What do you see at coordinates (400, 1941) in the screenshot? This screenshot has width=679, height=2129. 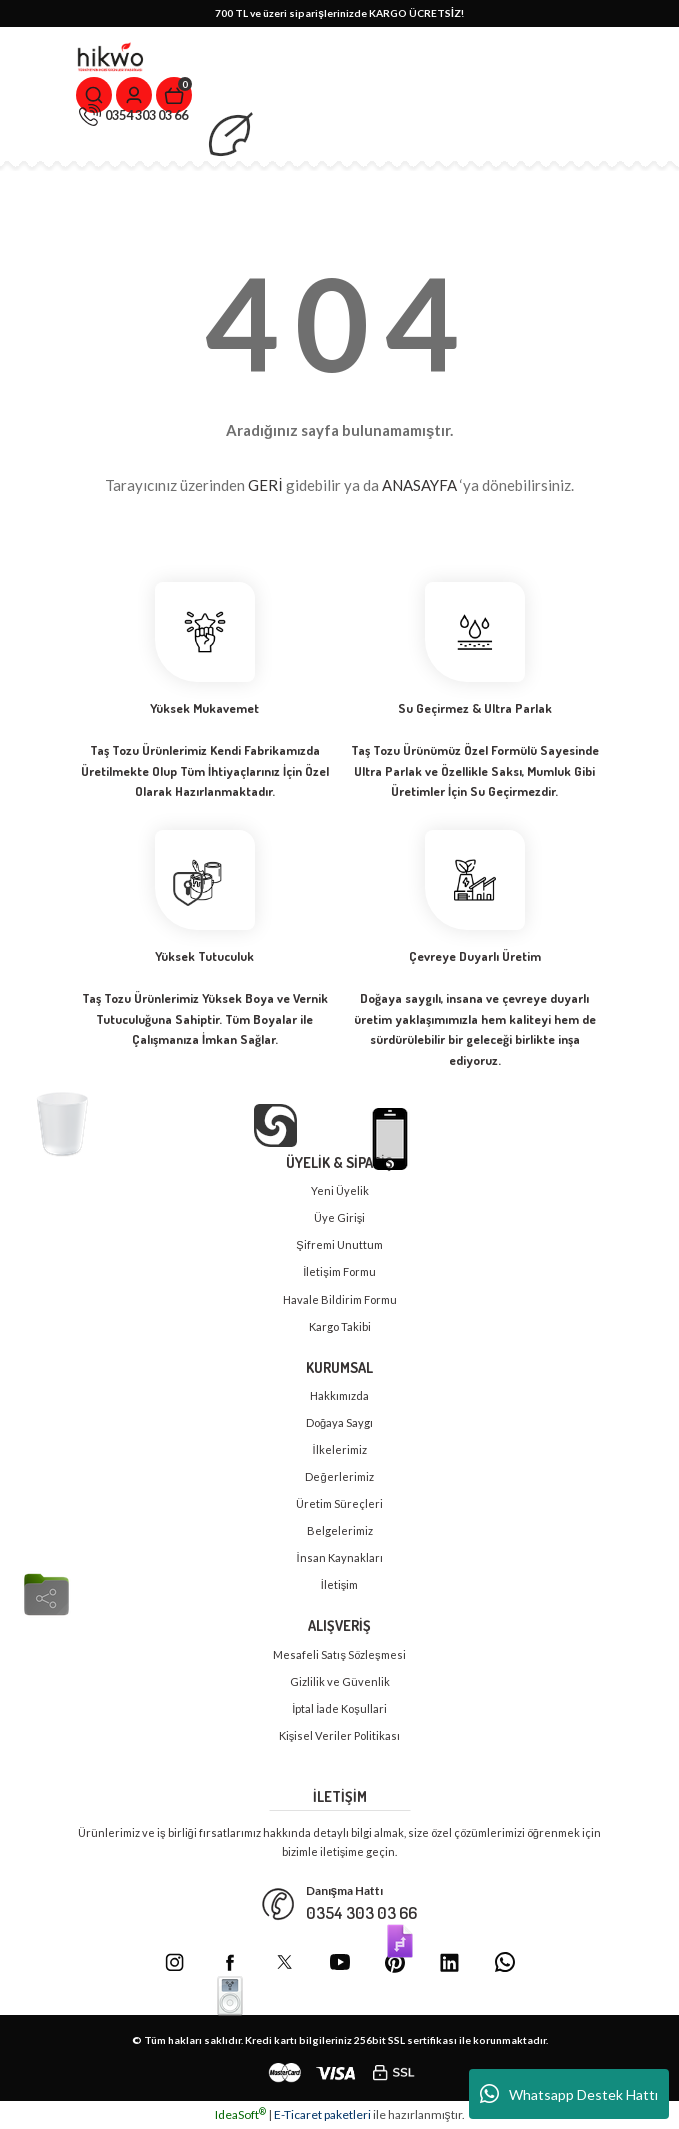 I see `microsoft infopath form file` at bounding box center [400, 1941].